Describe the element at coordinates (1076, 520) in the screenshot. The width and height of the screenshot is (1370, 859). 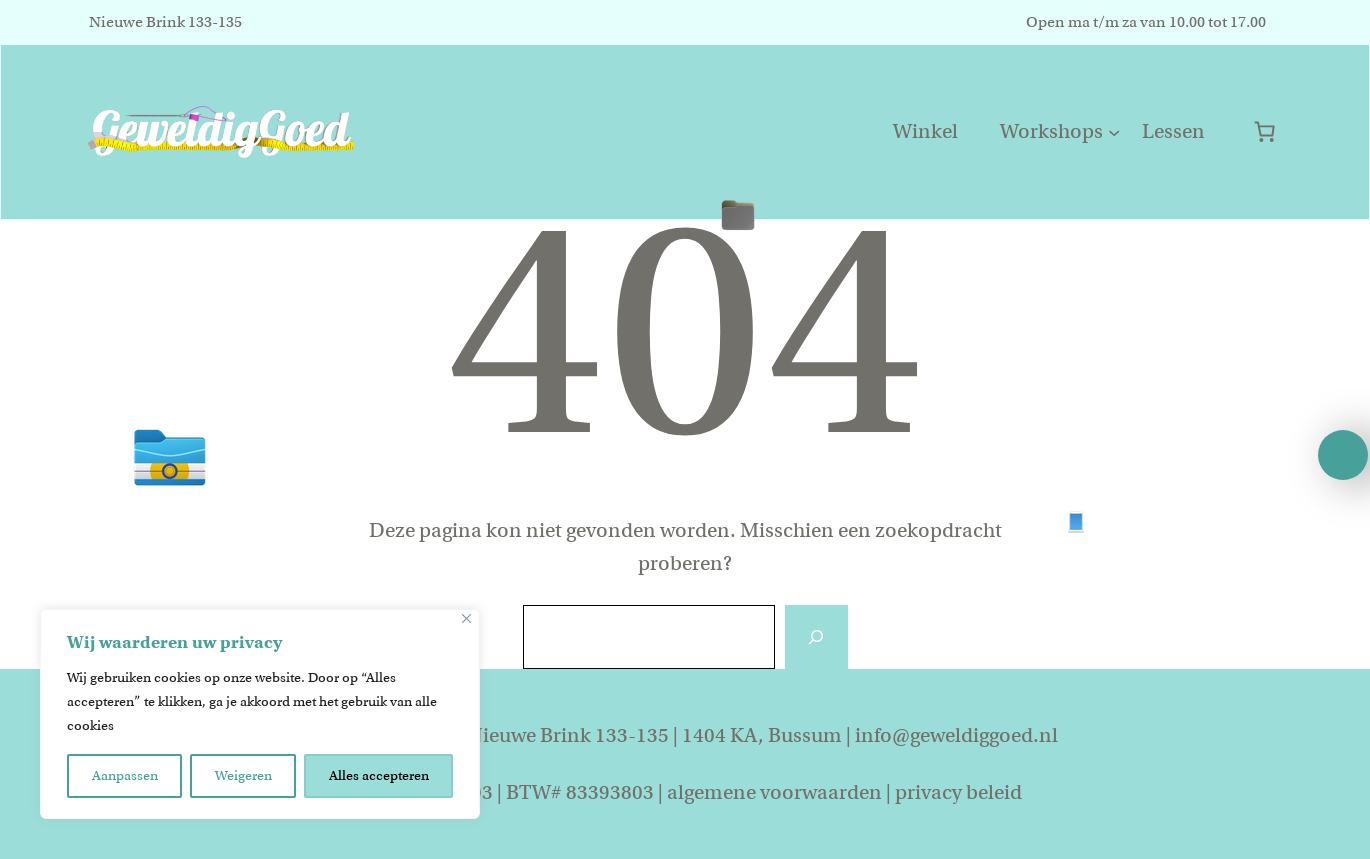
I see `indicates a connected iPad mini device` at that location.